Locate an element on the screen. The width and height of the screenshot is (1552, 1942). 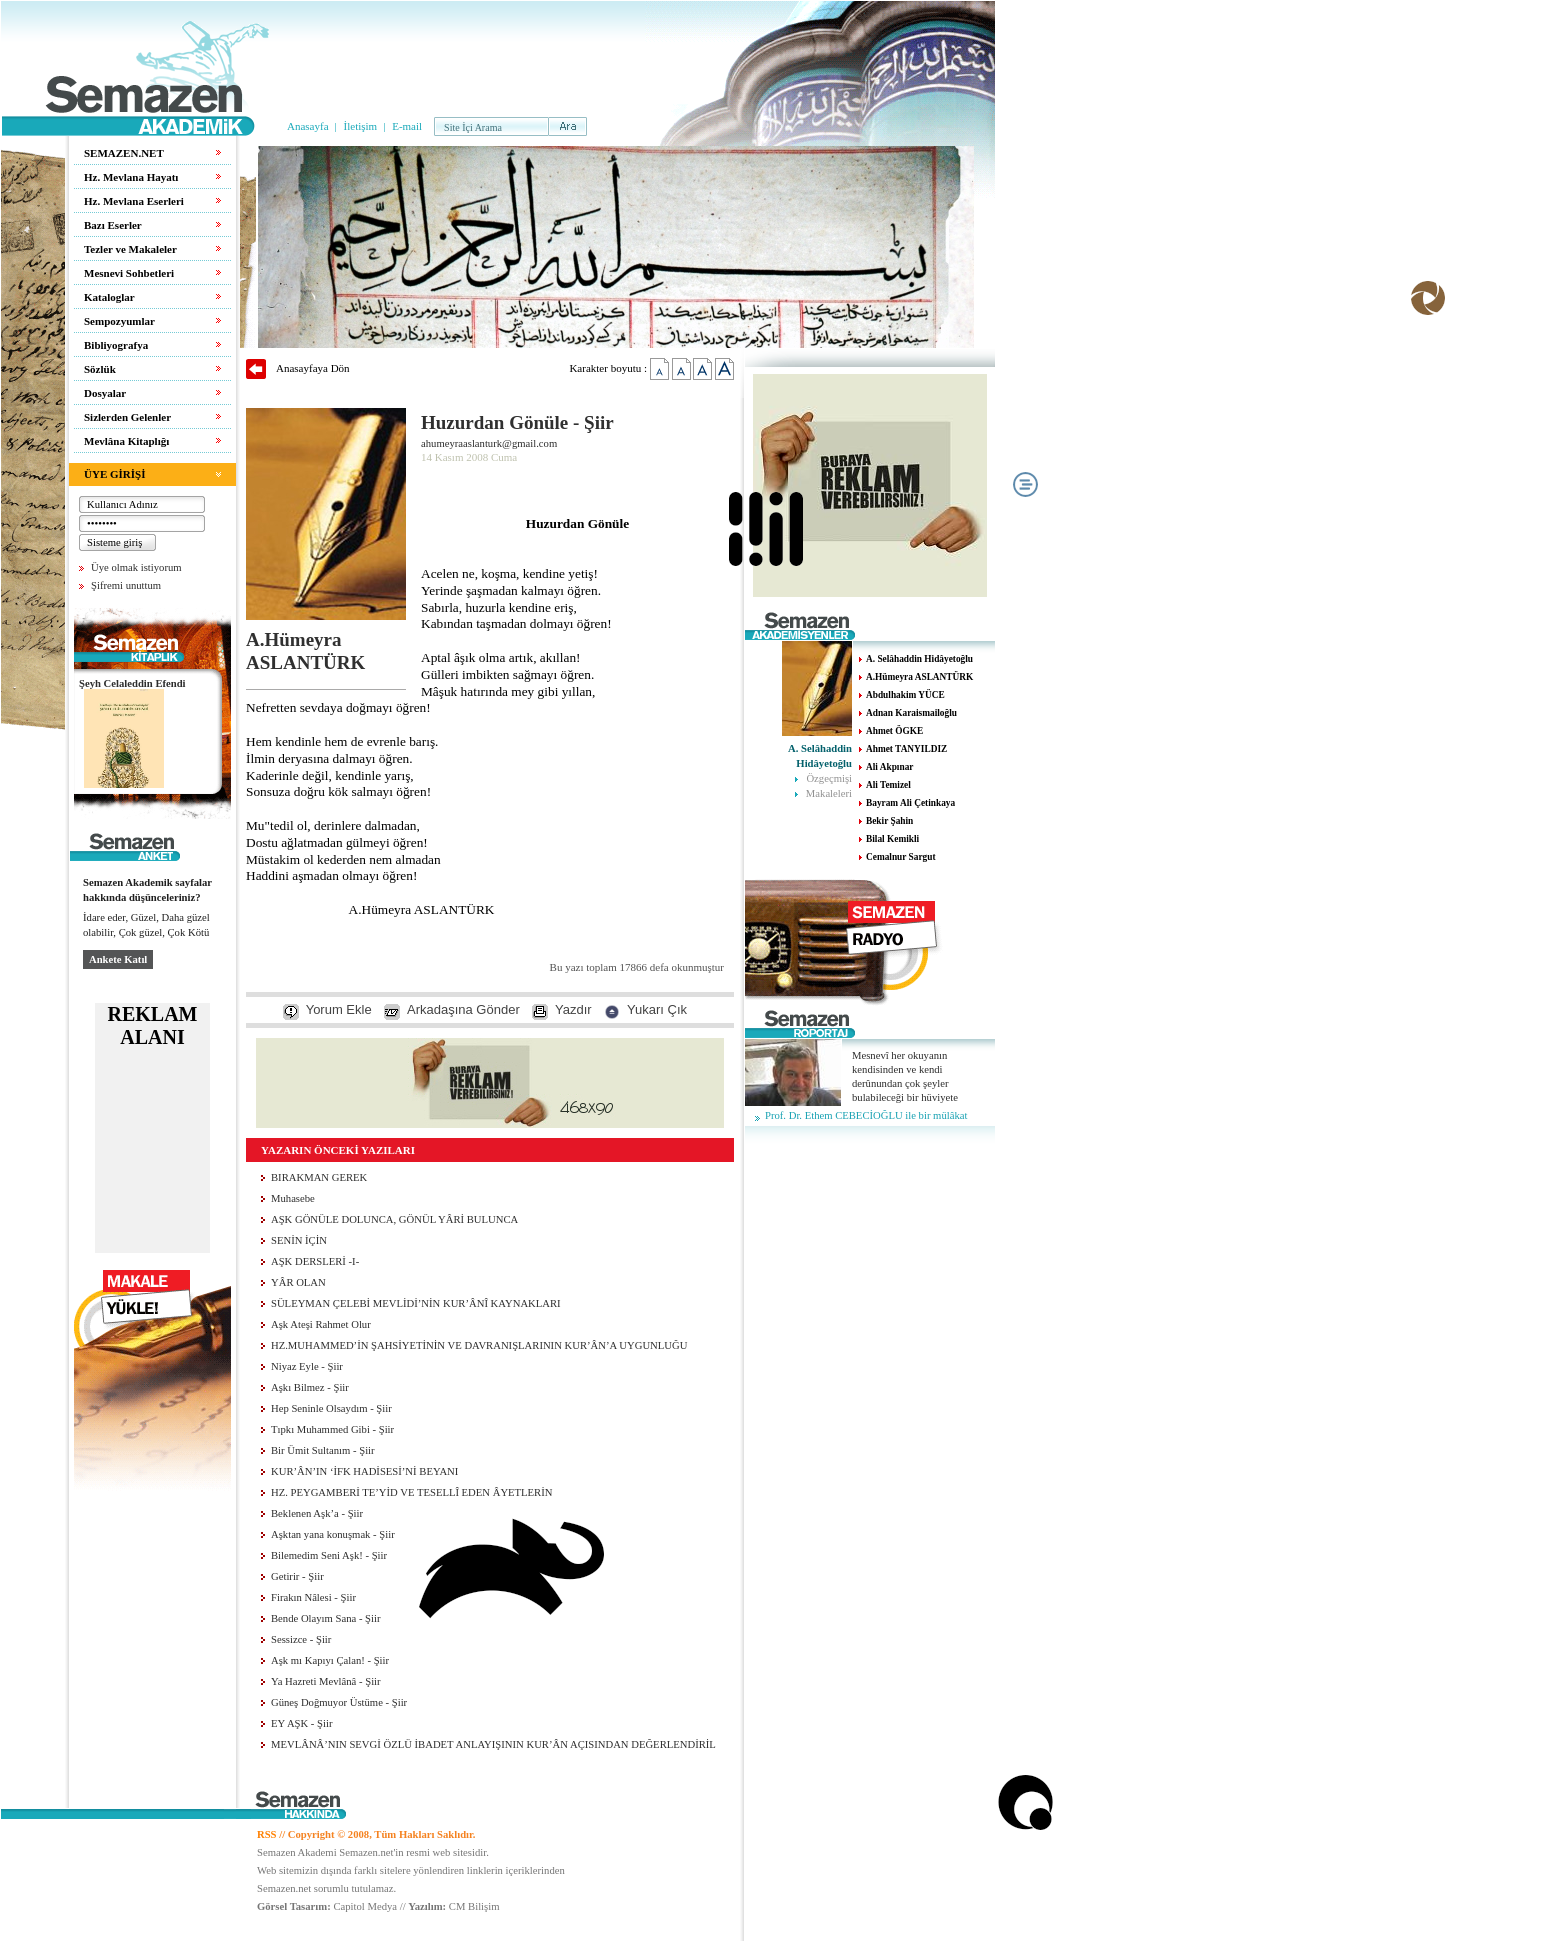
open the When I Work app is located at coordinates (1025, 484).